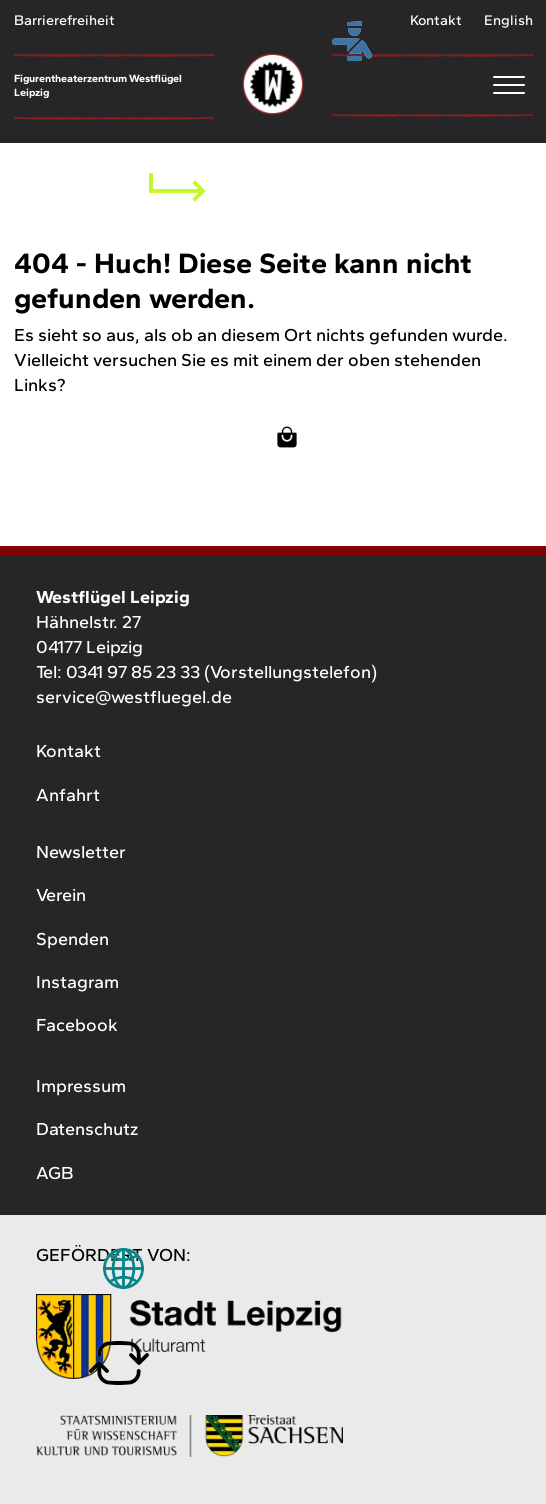 The width and height of the screenshot is (546, 1504). Describe the element at coordinates (177, 187) in the screenshot. I see `forward or redirect a message` at that location.